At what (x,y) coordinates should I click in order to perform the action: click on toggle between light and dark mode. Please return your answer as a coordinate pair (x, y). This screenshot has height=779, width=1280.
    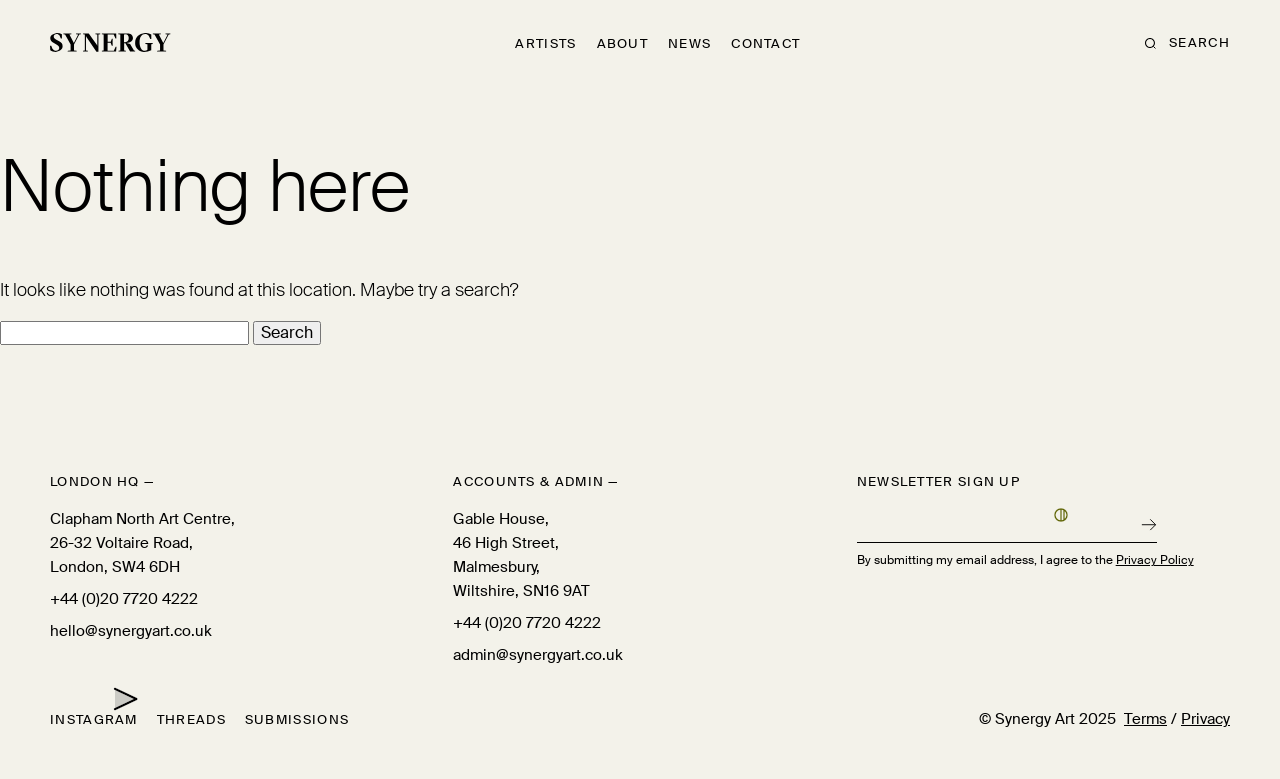
    Looking at the image, I should click on (1061, 515).